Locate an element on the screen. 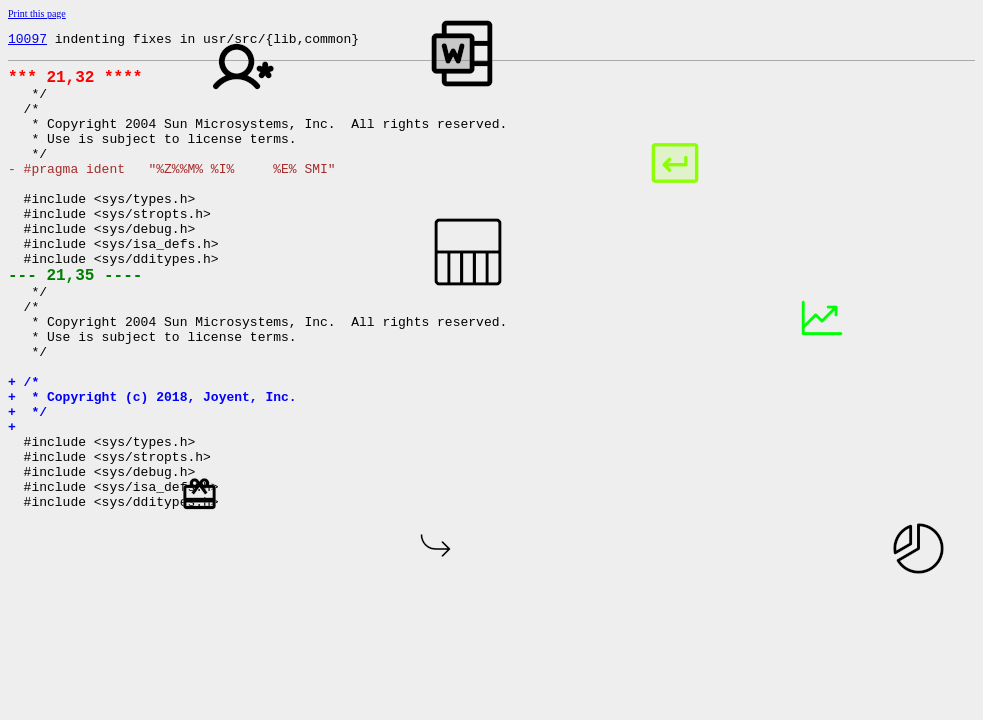 The width and height of the screenshot is (983, 720). view analytics or statistics breakdown is located at coordinates (918, 548).